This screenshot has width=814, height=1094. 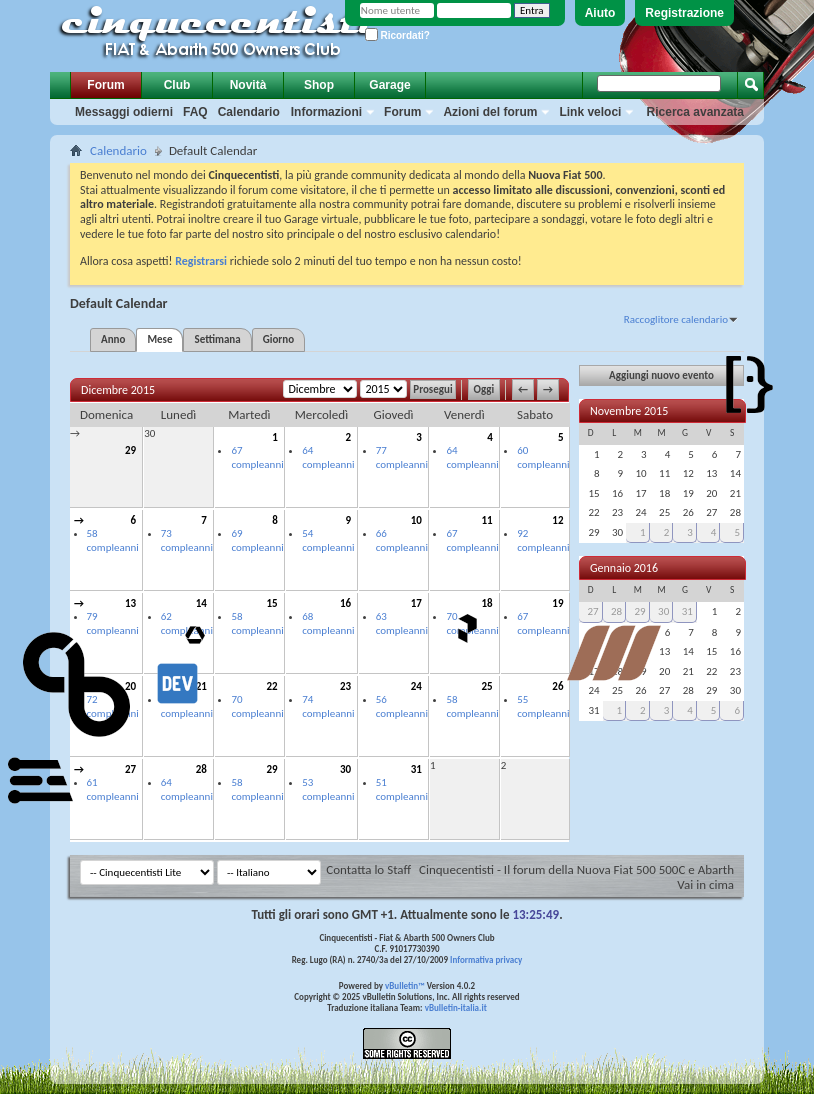 I want to click on super user community logo, so click(x=749, y=384).